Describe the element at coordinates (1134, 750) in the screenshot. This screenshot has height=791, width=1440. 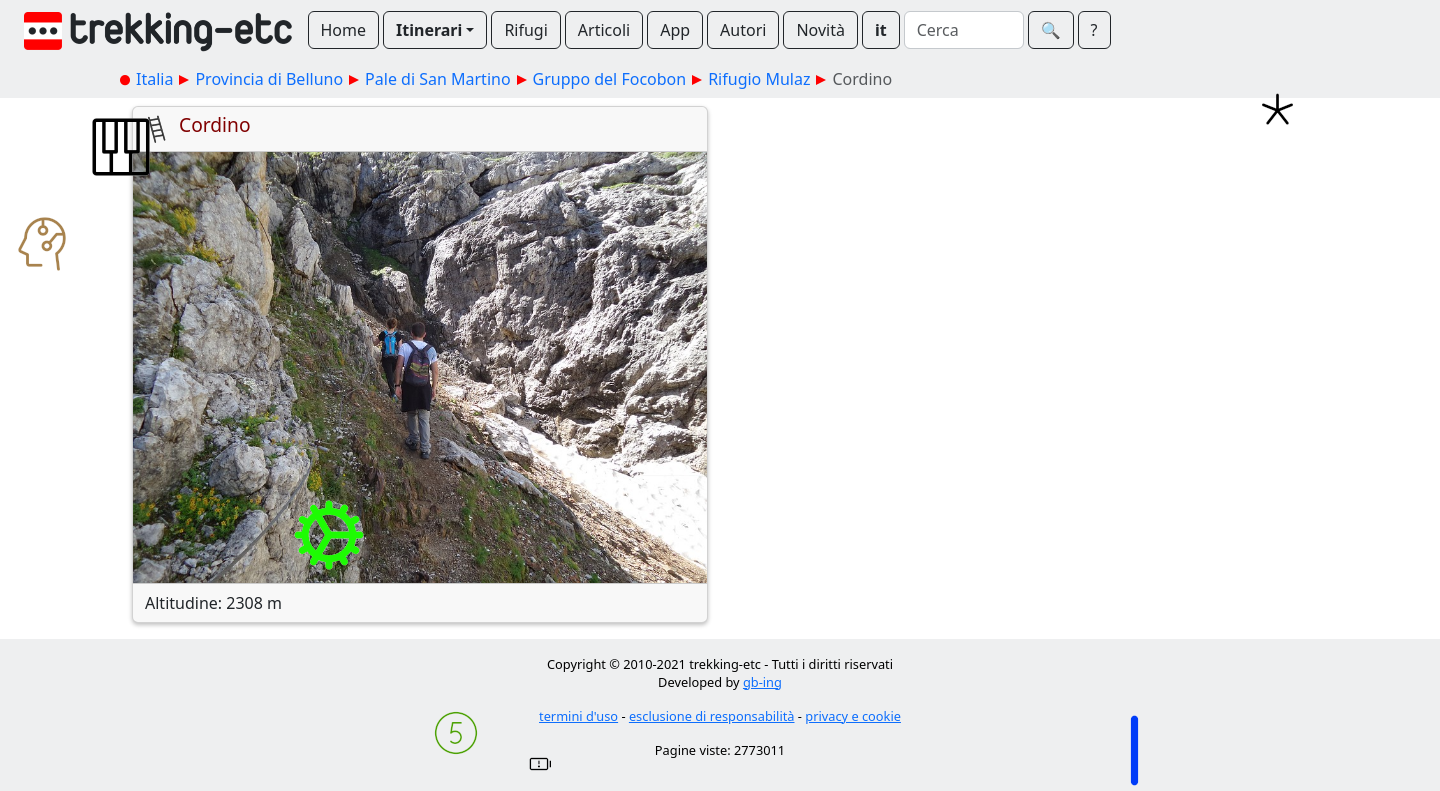
I see `vertical divider or separator between UI elements` at that location.